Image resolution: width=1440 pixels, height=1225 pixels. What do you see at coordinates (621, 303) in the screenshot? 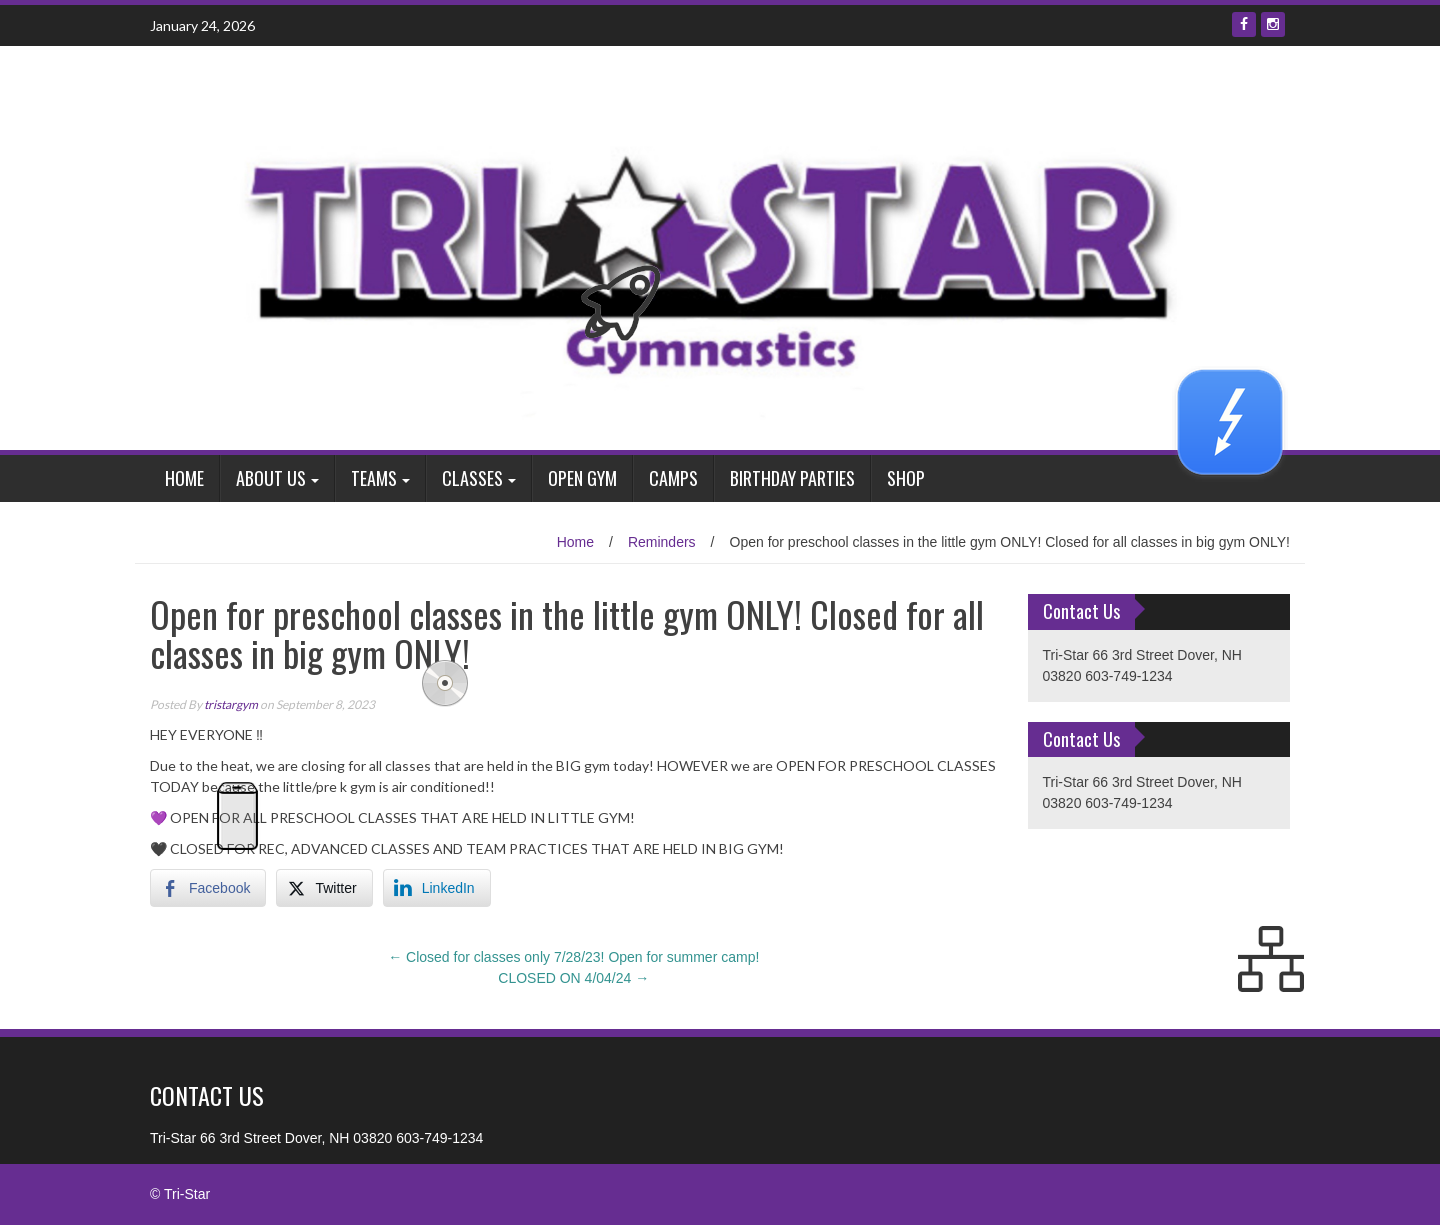
I see `launch applications or open app drawer` at bounding box center [621, 303].